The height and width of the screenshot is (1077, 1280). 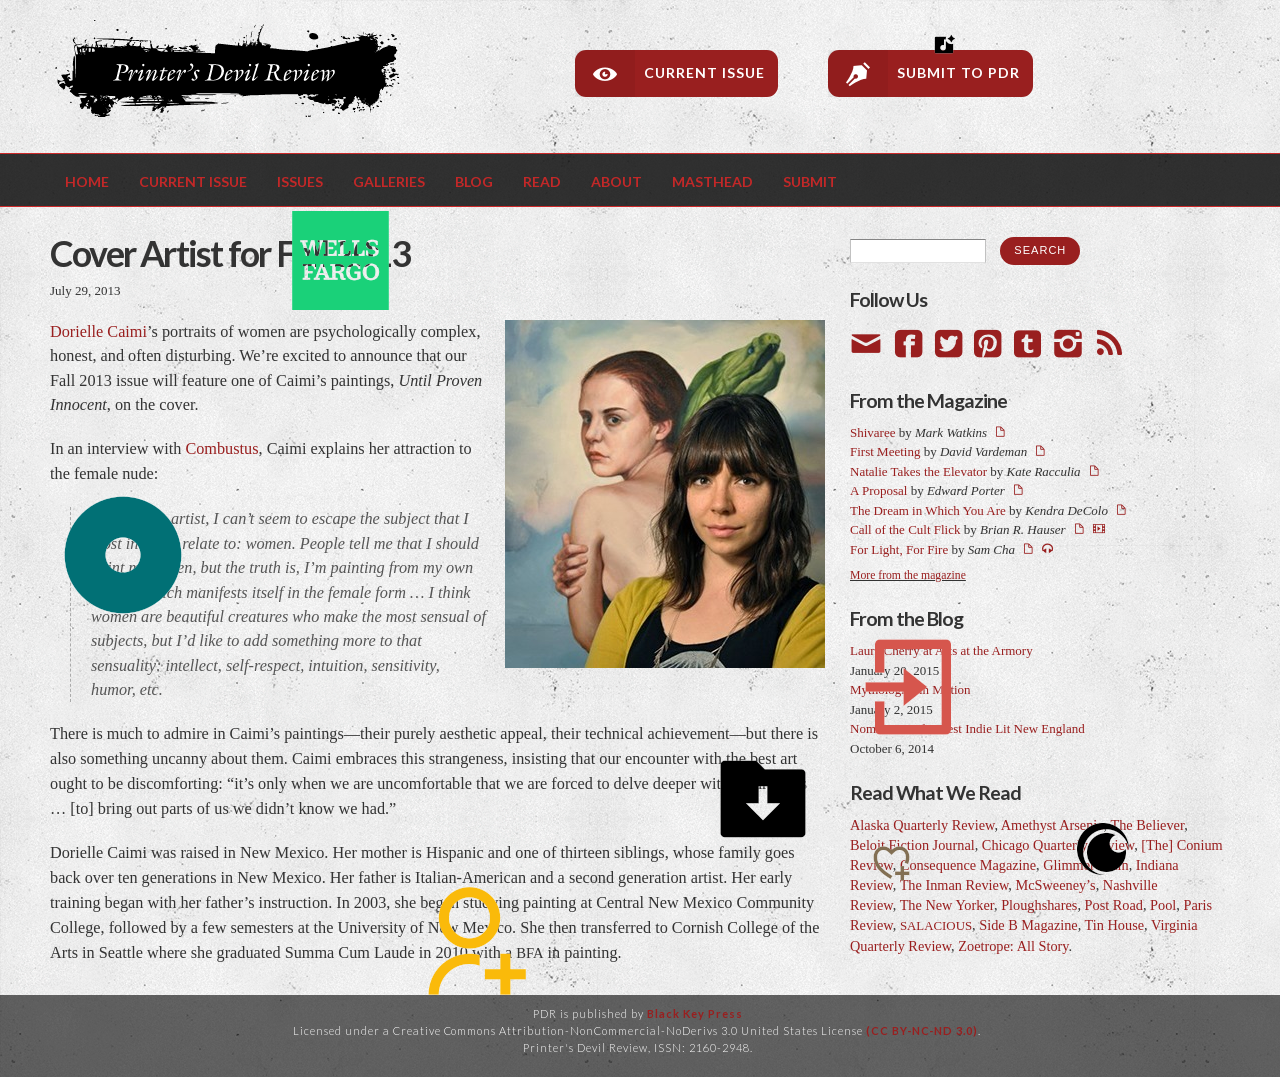 What do you see at coordinates (913, 687) in the screenshot?
I see `log in to your account` at bounding box center [913, 687].